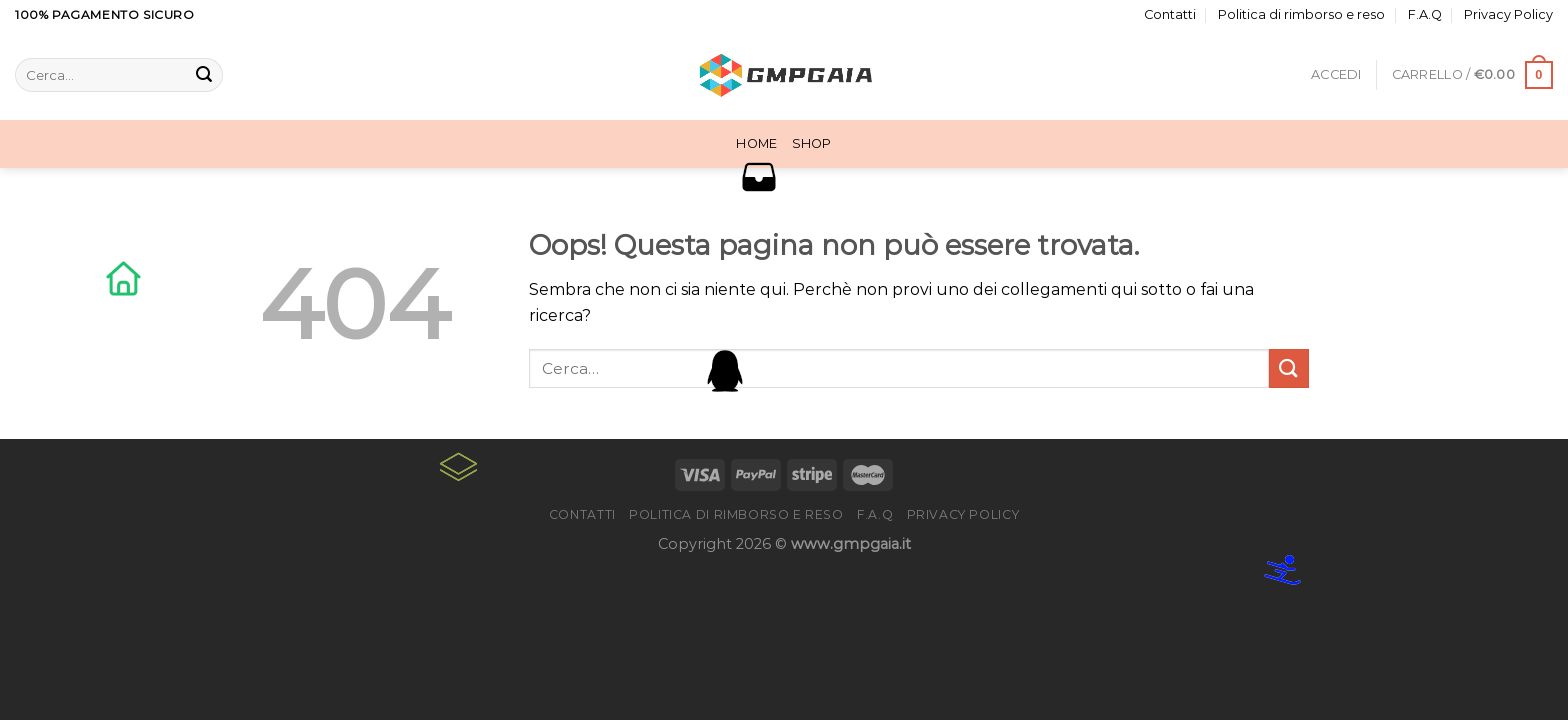 Image resolution: width=1568 pixels, height=720 pixels. I want to click on access your inbox or file tray, so click(759, 177).